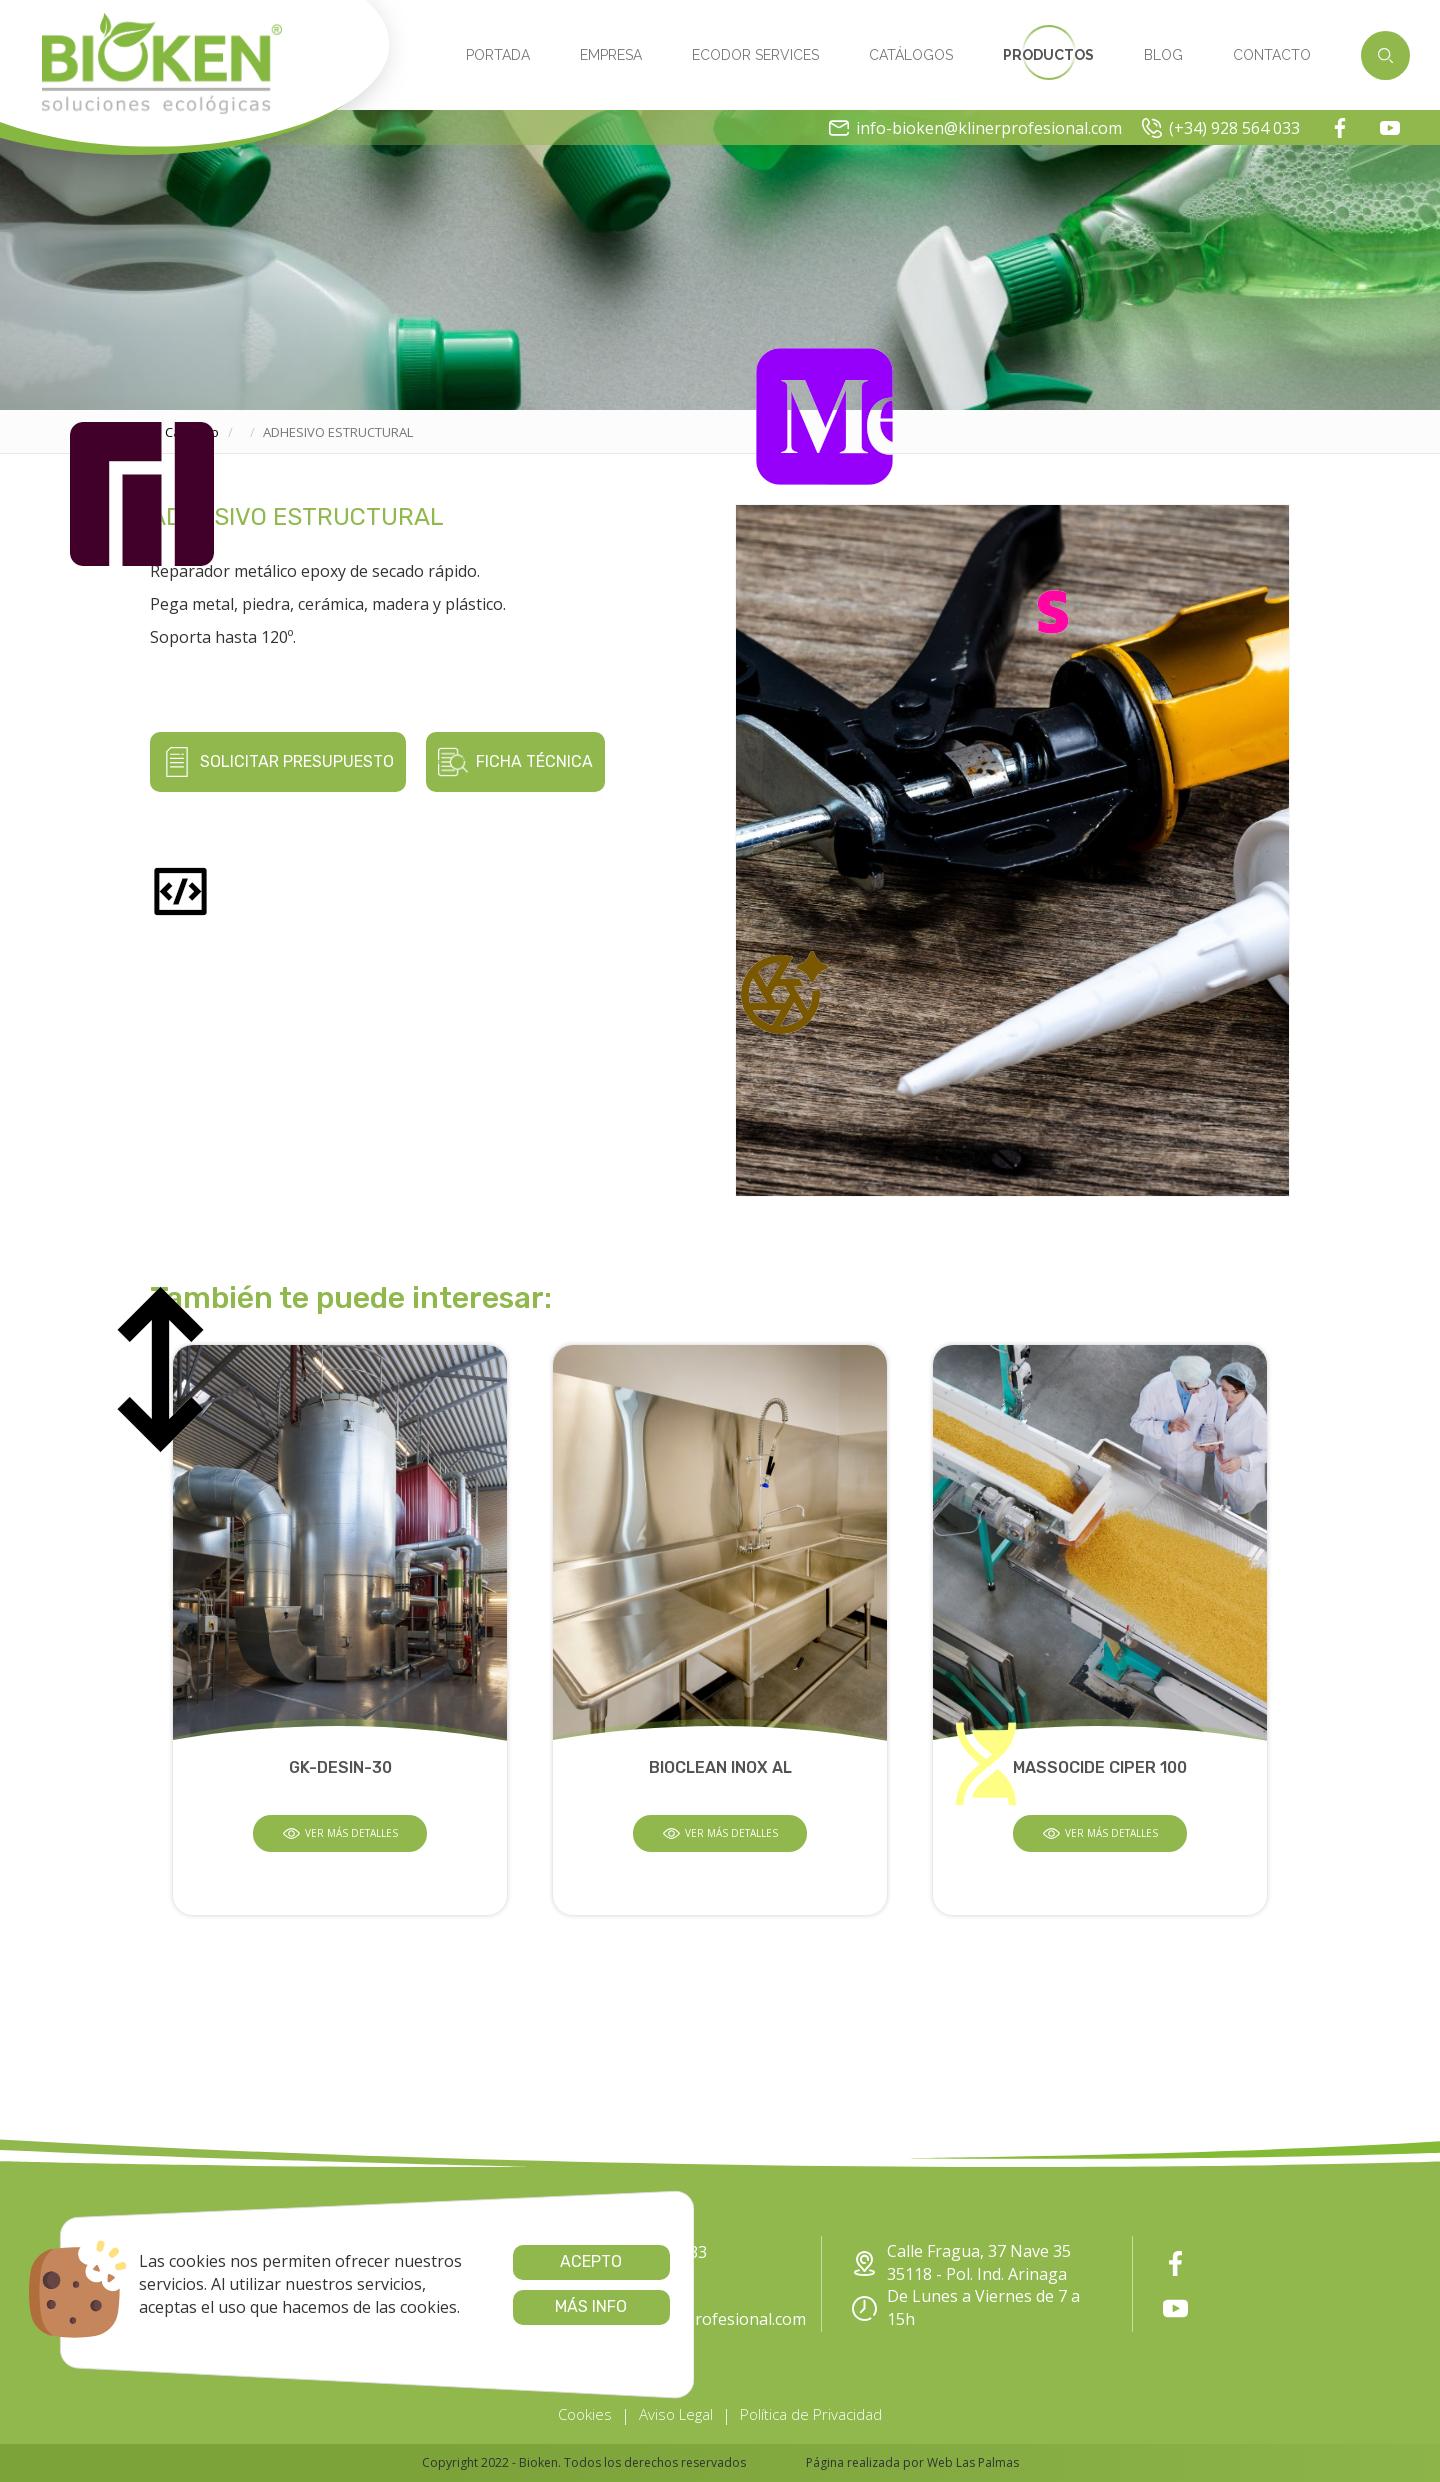 This screenshot has width=1440, height=2482. Describe the element at coordinates (986, 1764) in the screenshot. I see `access genetic or DNA-related information` at that location.